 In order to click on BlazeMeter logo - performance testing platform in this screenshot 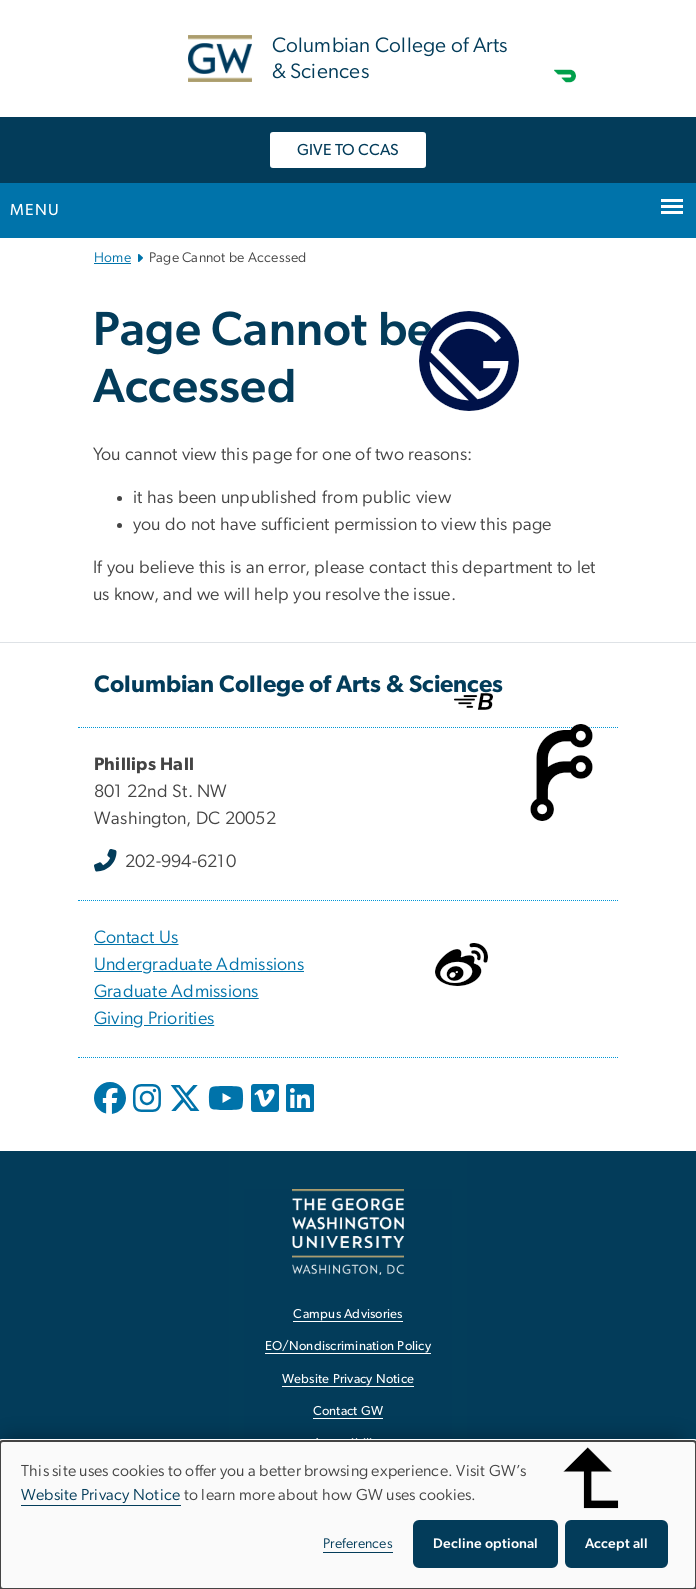, I will do `click(473, 701)`.